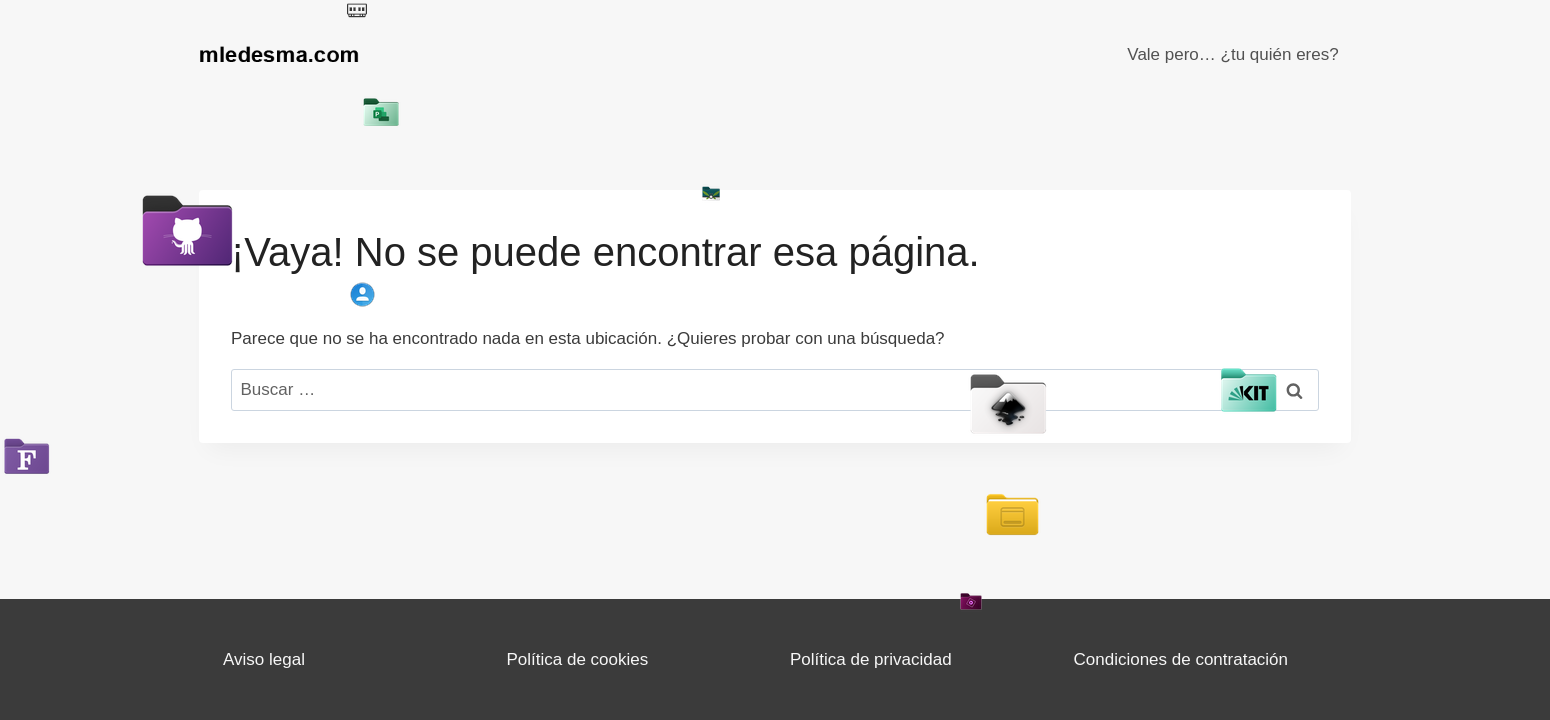  What do you see at coordinates (1008, 406) in the screenshot?
I see `open inkscape project files folder` at bounding box center [1008, 406].